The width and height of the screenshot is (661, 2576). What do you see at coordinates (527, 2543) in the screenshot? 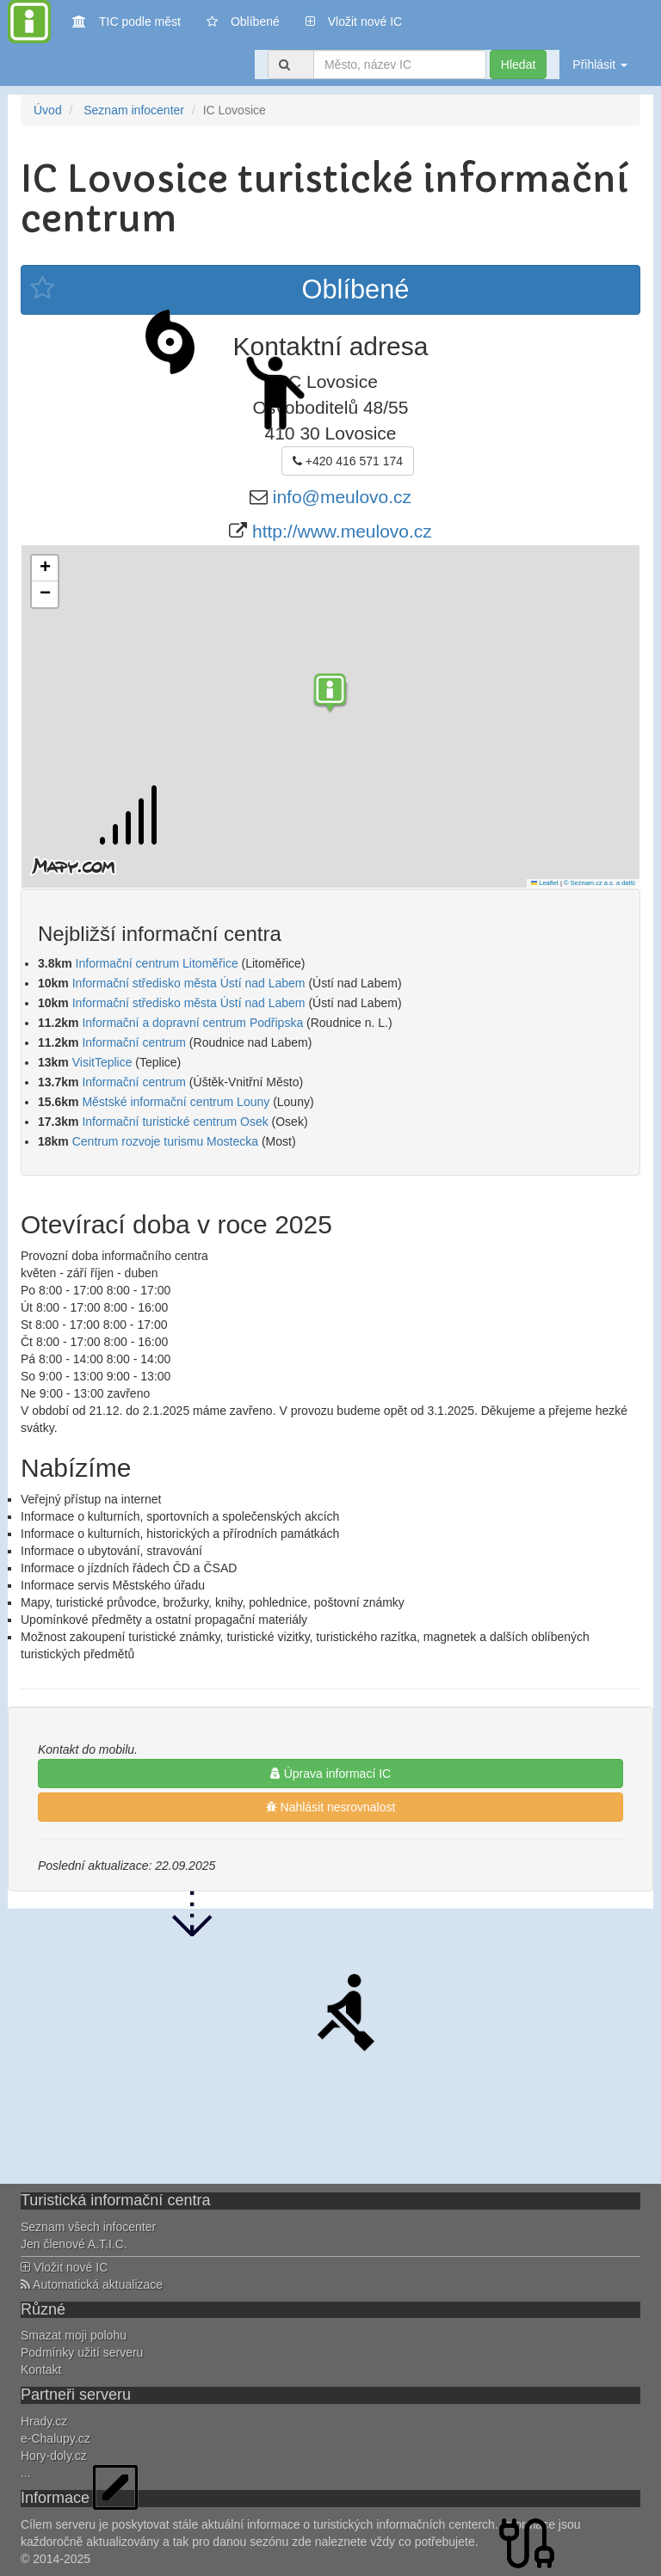
I see `connect or manage cable connections` at bounding box center [527, 2543].